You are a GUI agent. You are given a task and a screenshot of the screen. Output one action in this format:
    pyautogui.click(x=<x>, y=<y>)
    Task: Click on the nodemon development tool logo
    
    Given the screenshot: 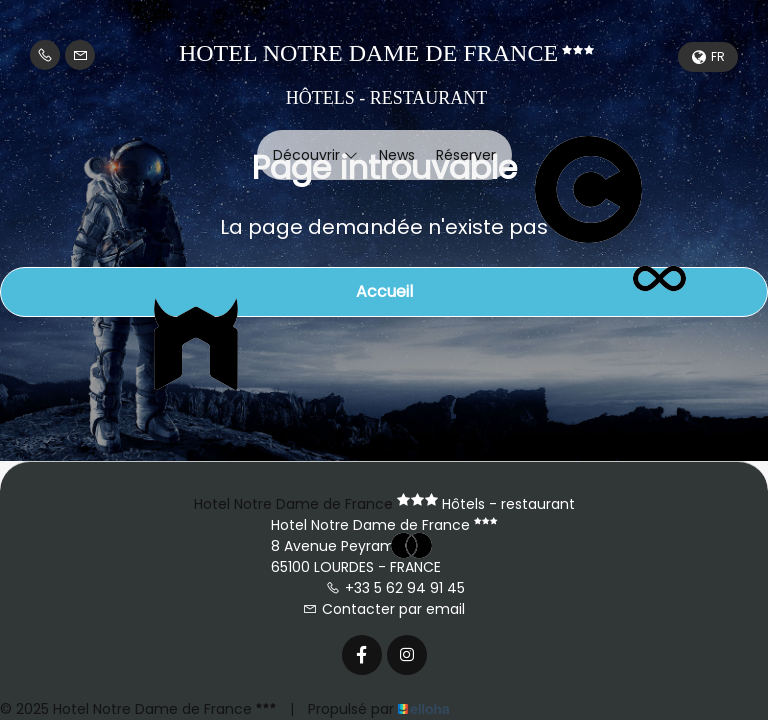 What is the action you would take?
    pyautogui.click(x=196, y=344)
    